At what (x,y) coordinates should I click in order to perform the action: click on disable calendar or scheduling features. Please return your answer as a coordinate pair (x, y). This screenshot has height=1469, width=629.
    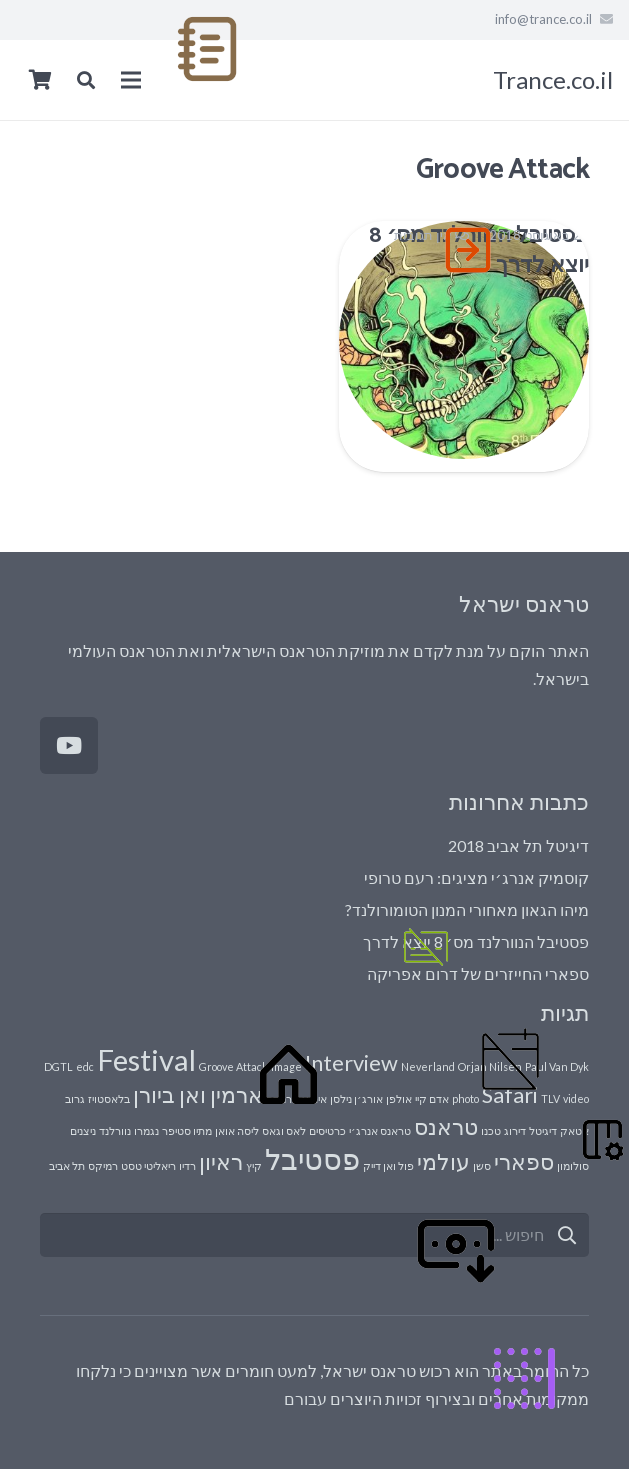
    Looking at the image, I should click on (510, 1061).